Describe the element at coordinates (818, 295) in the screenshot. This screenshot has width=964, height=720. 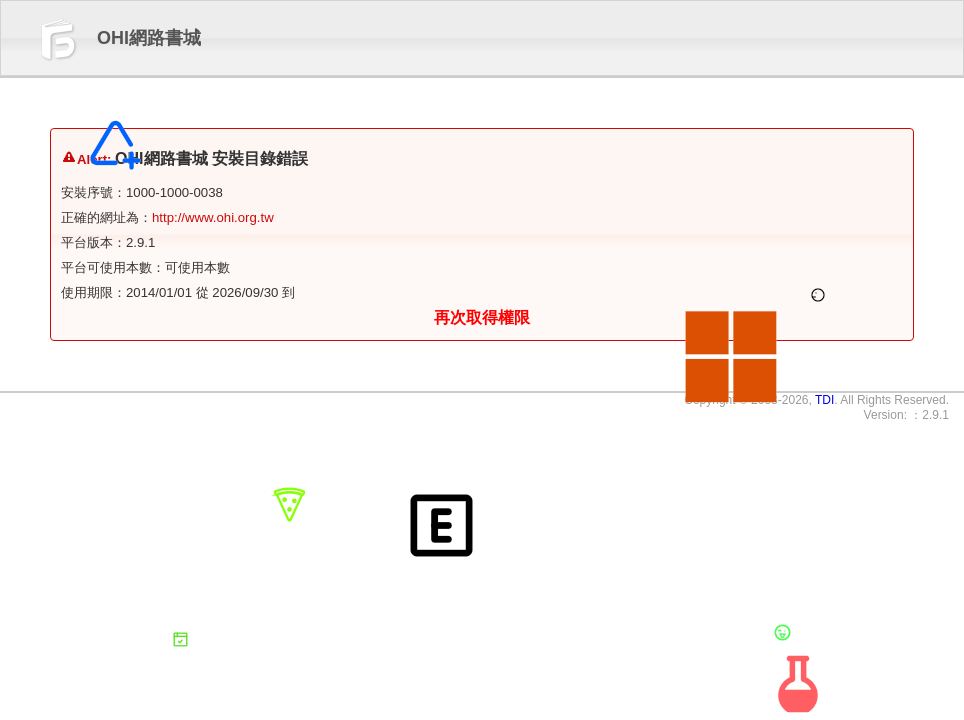
I see `emoji or reaction looking left` at that location.